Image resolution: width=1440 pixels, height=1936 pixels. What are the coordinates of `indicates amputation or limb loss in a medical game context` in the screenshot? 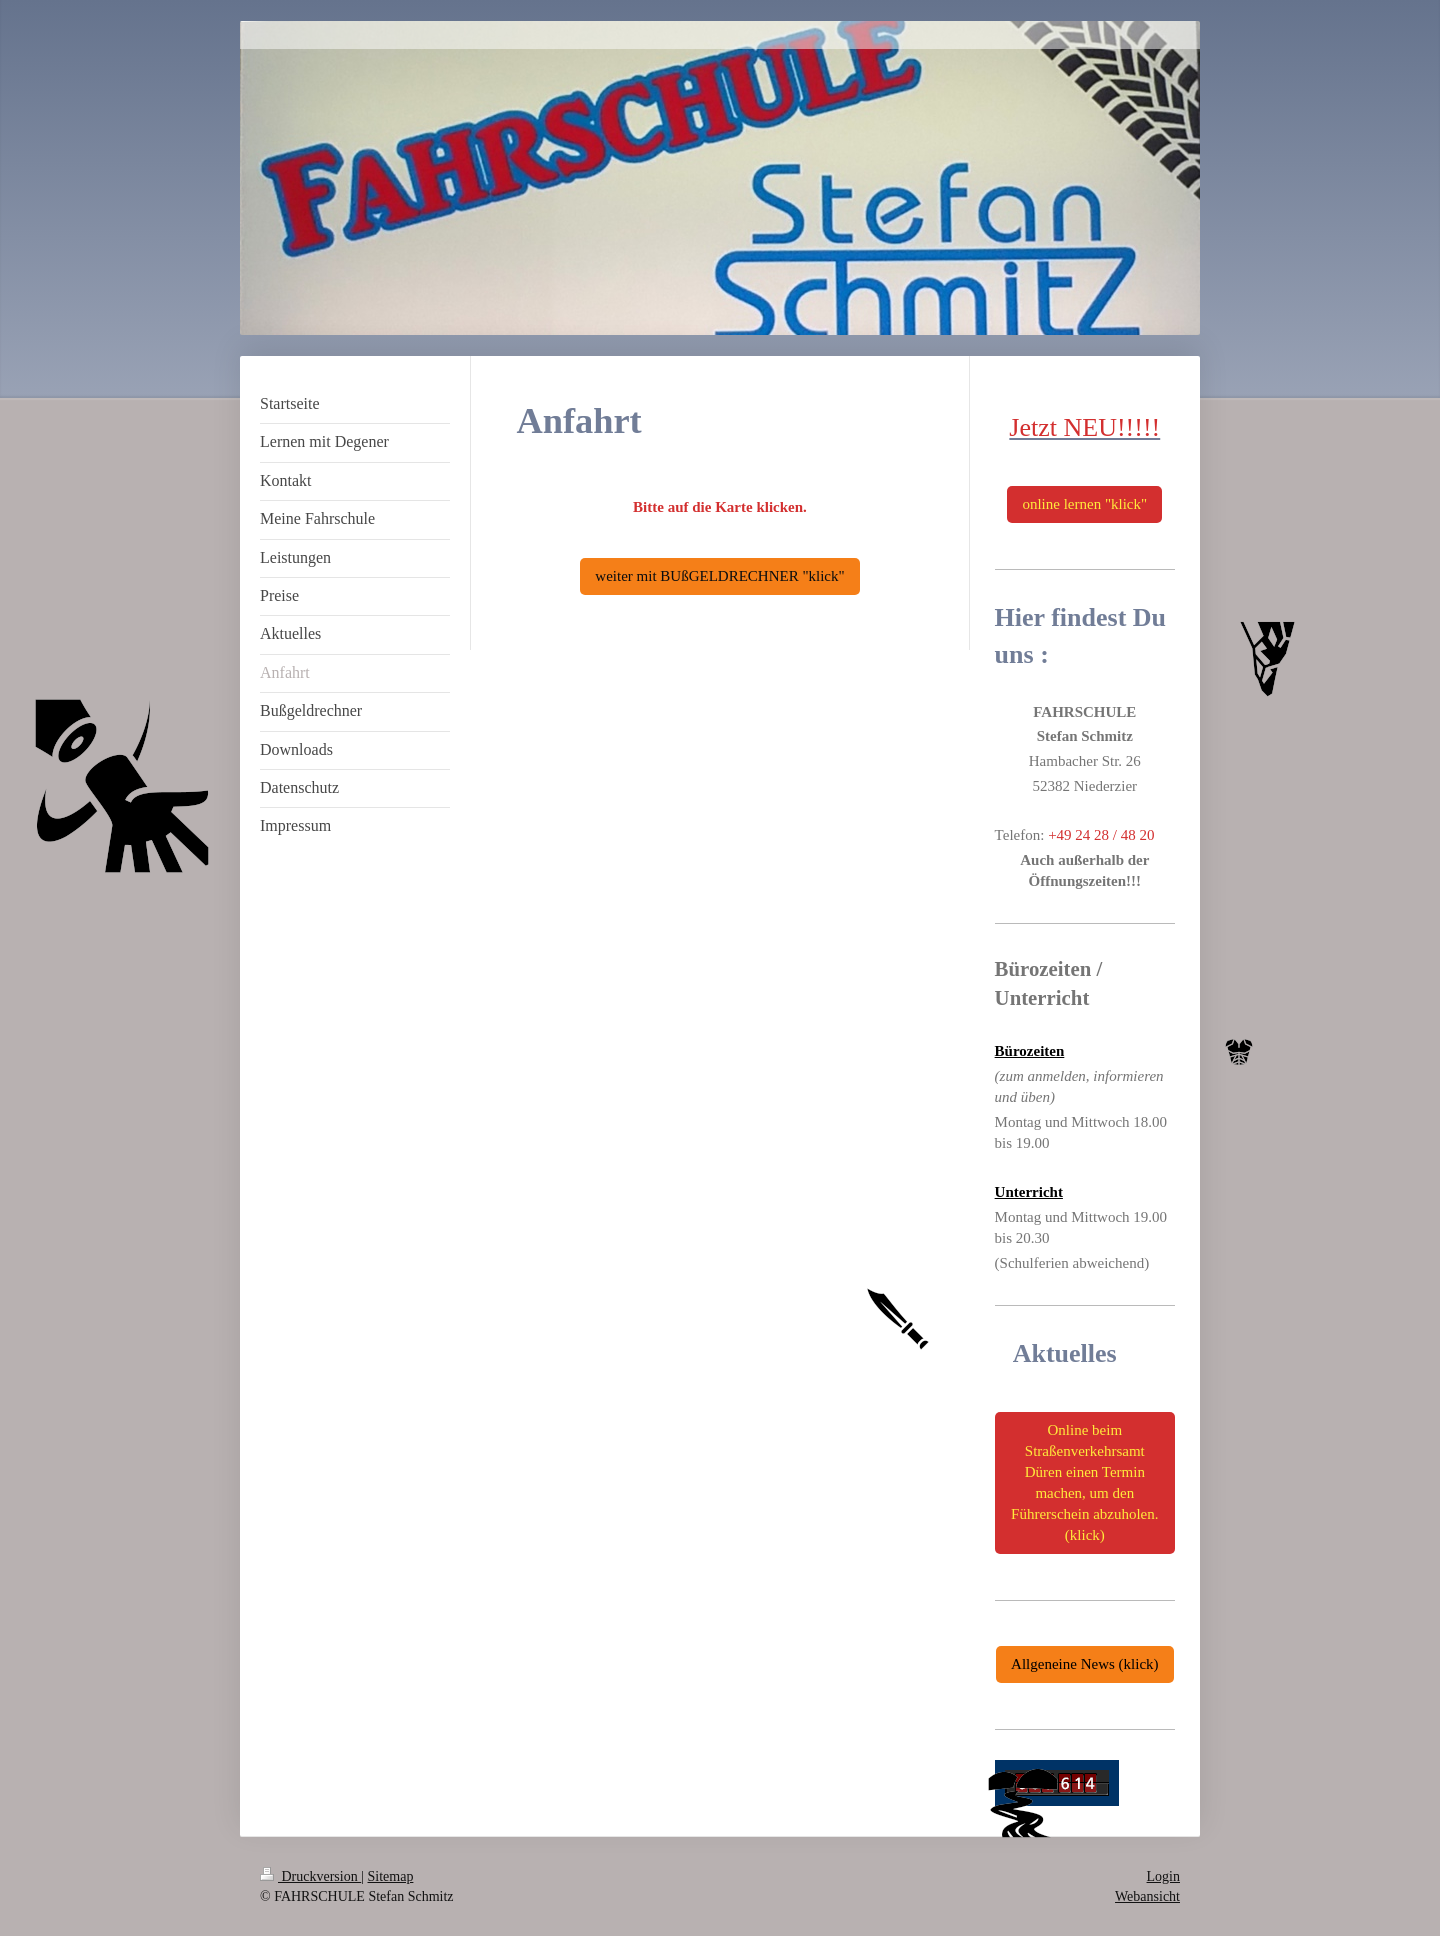 It's located at (122, 786).